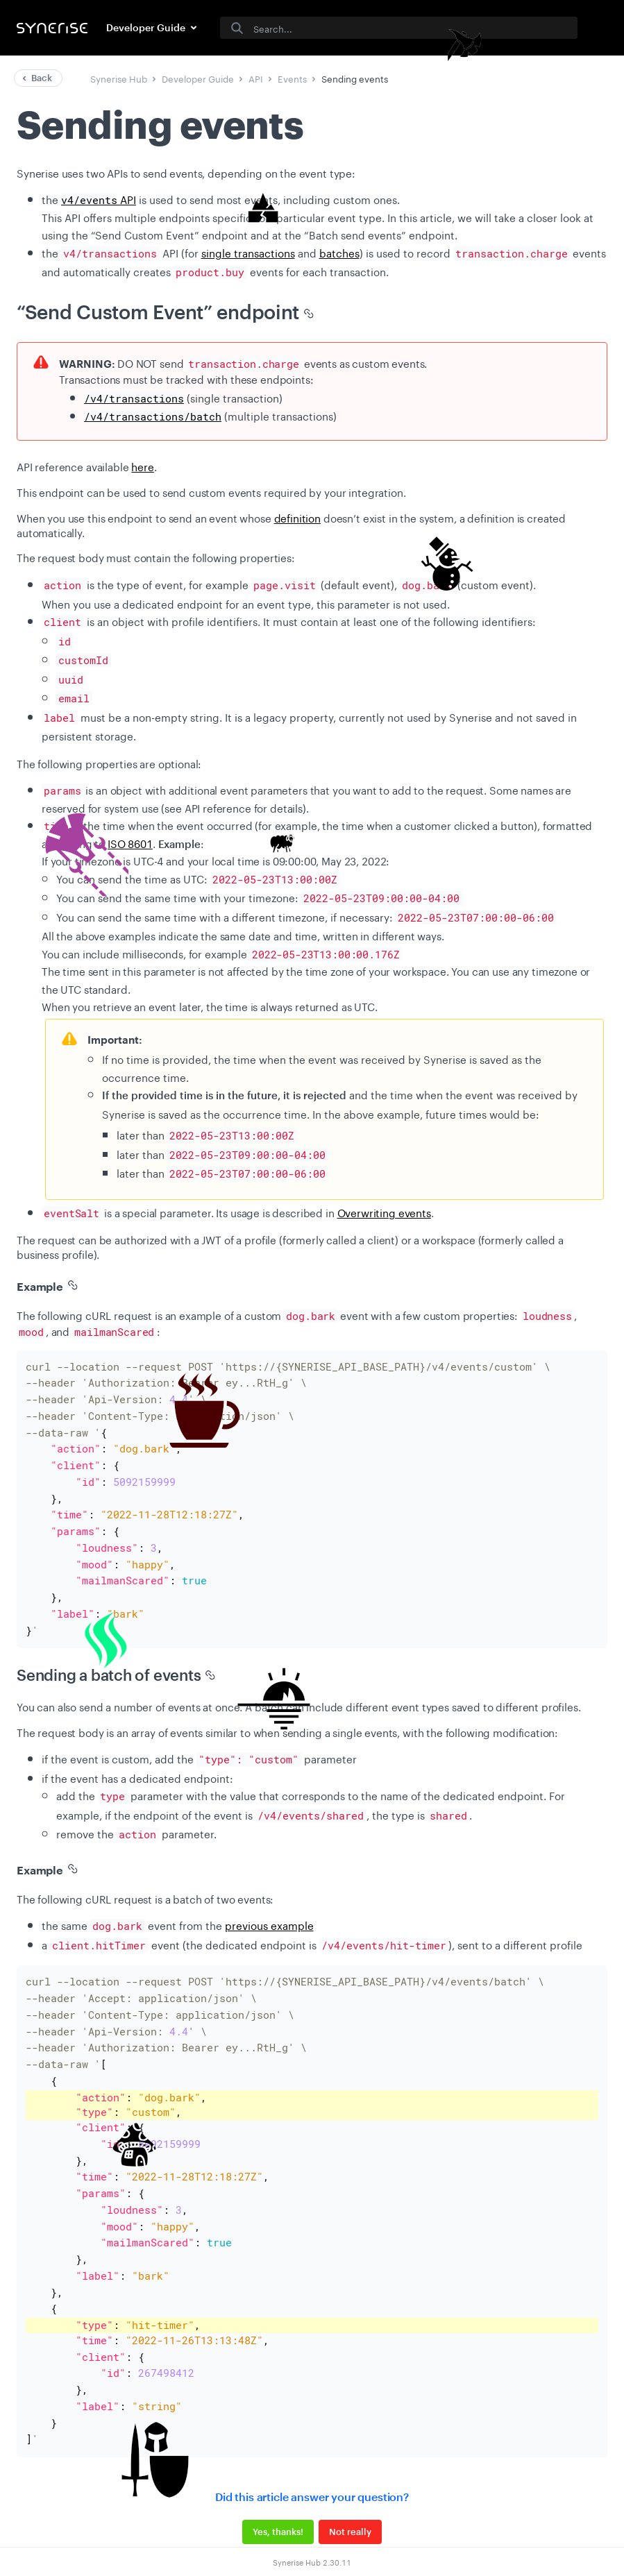 This screenshot has width=624, height=2576. What do you see at coordinates (155, 2460) in the screenshot?
I see `access your equipment or inventory` at bounding box center [155, 2460].